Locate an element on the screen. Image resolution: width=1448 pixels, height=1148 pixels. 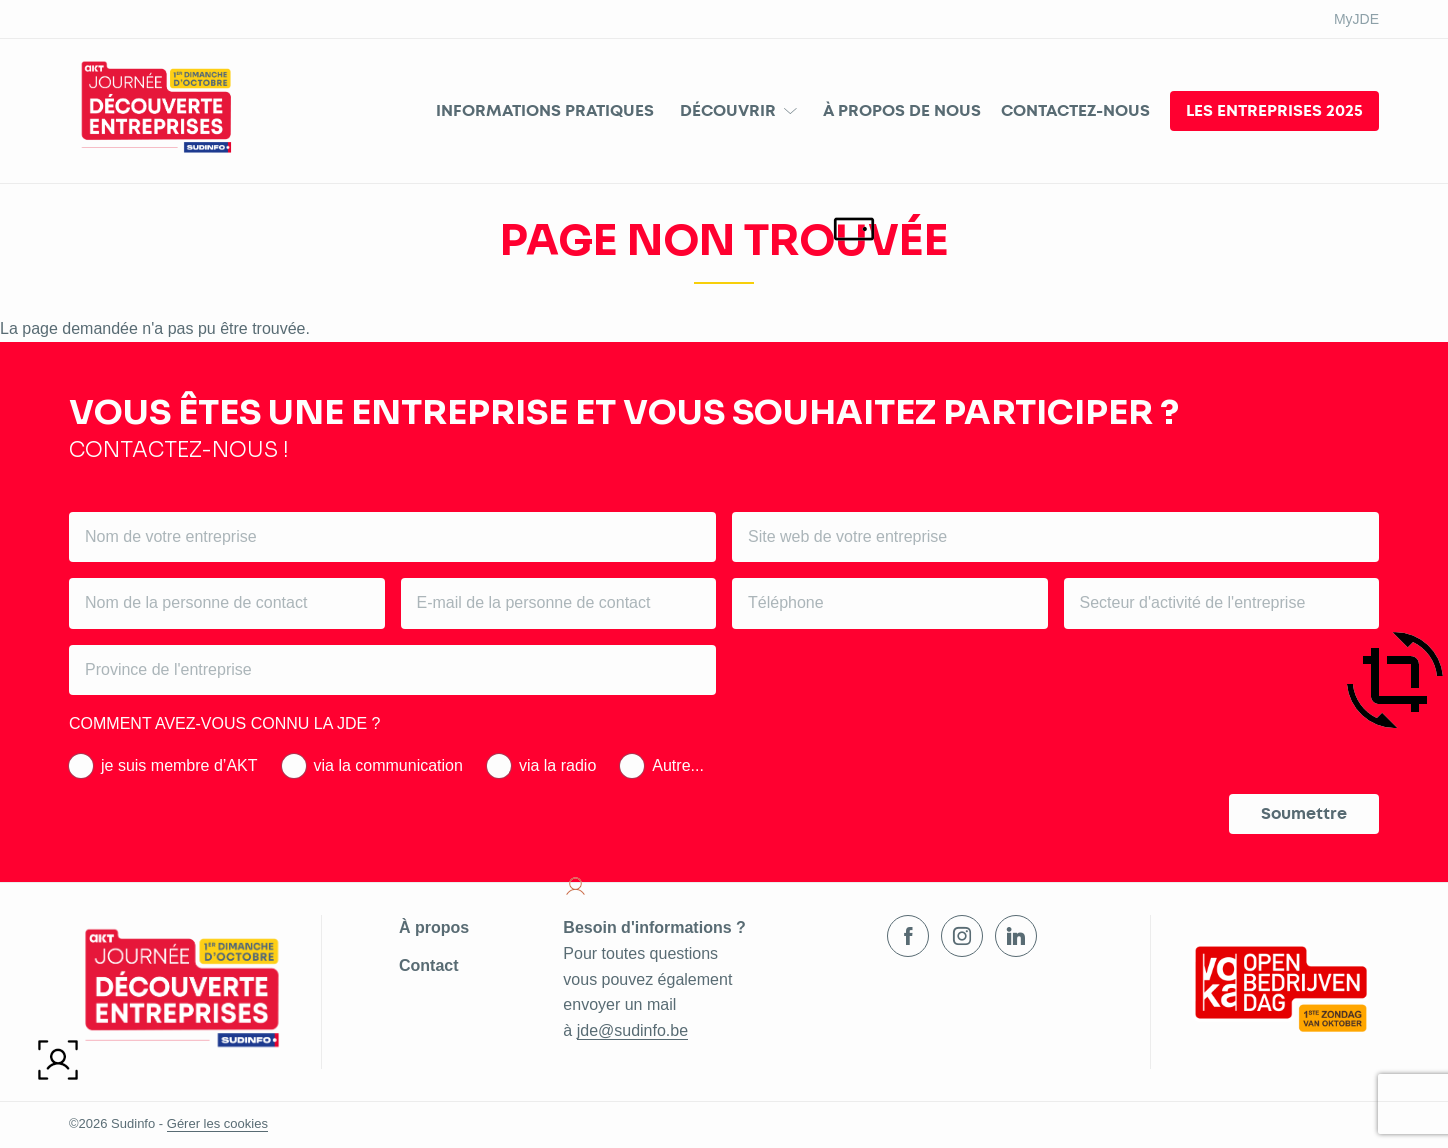
view your profile is located at coordinates (575, 886).